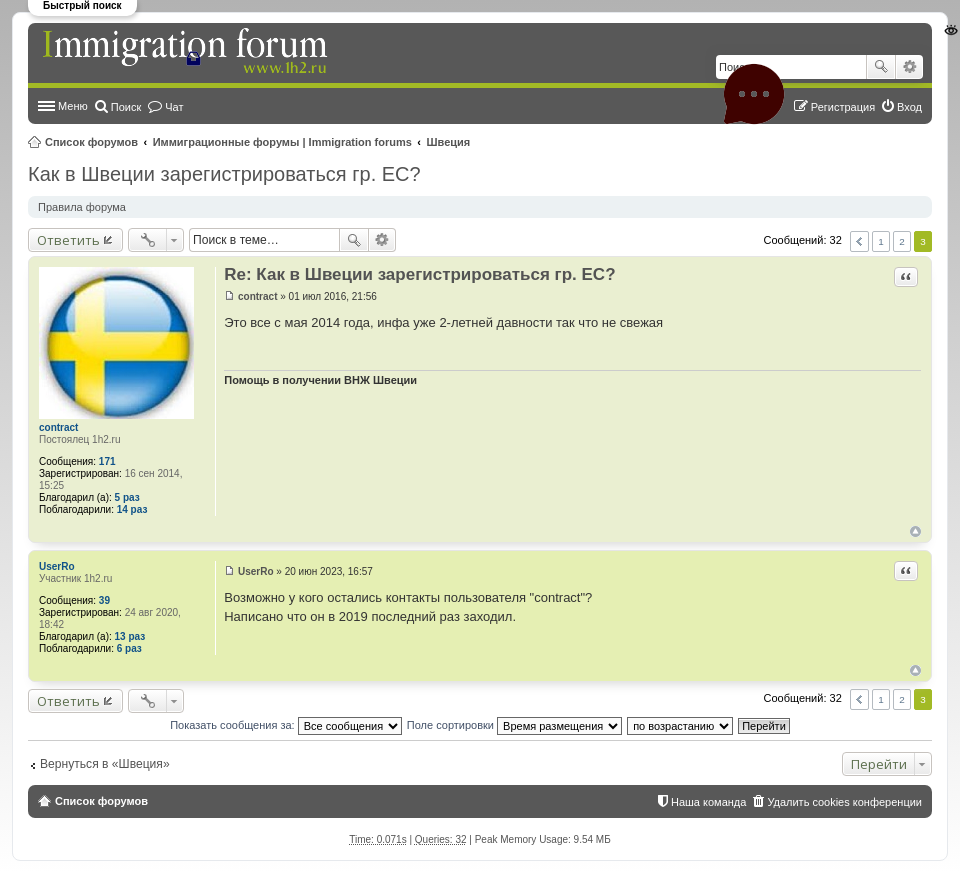 The width and height of the screenshot is (960, 873). I want to click on open messaging or chat, so click(754, 94).